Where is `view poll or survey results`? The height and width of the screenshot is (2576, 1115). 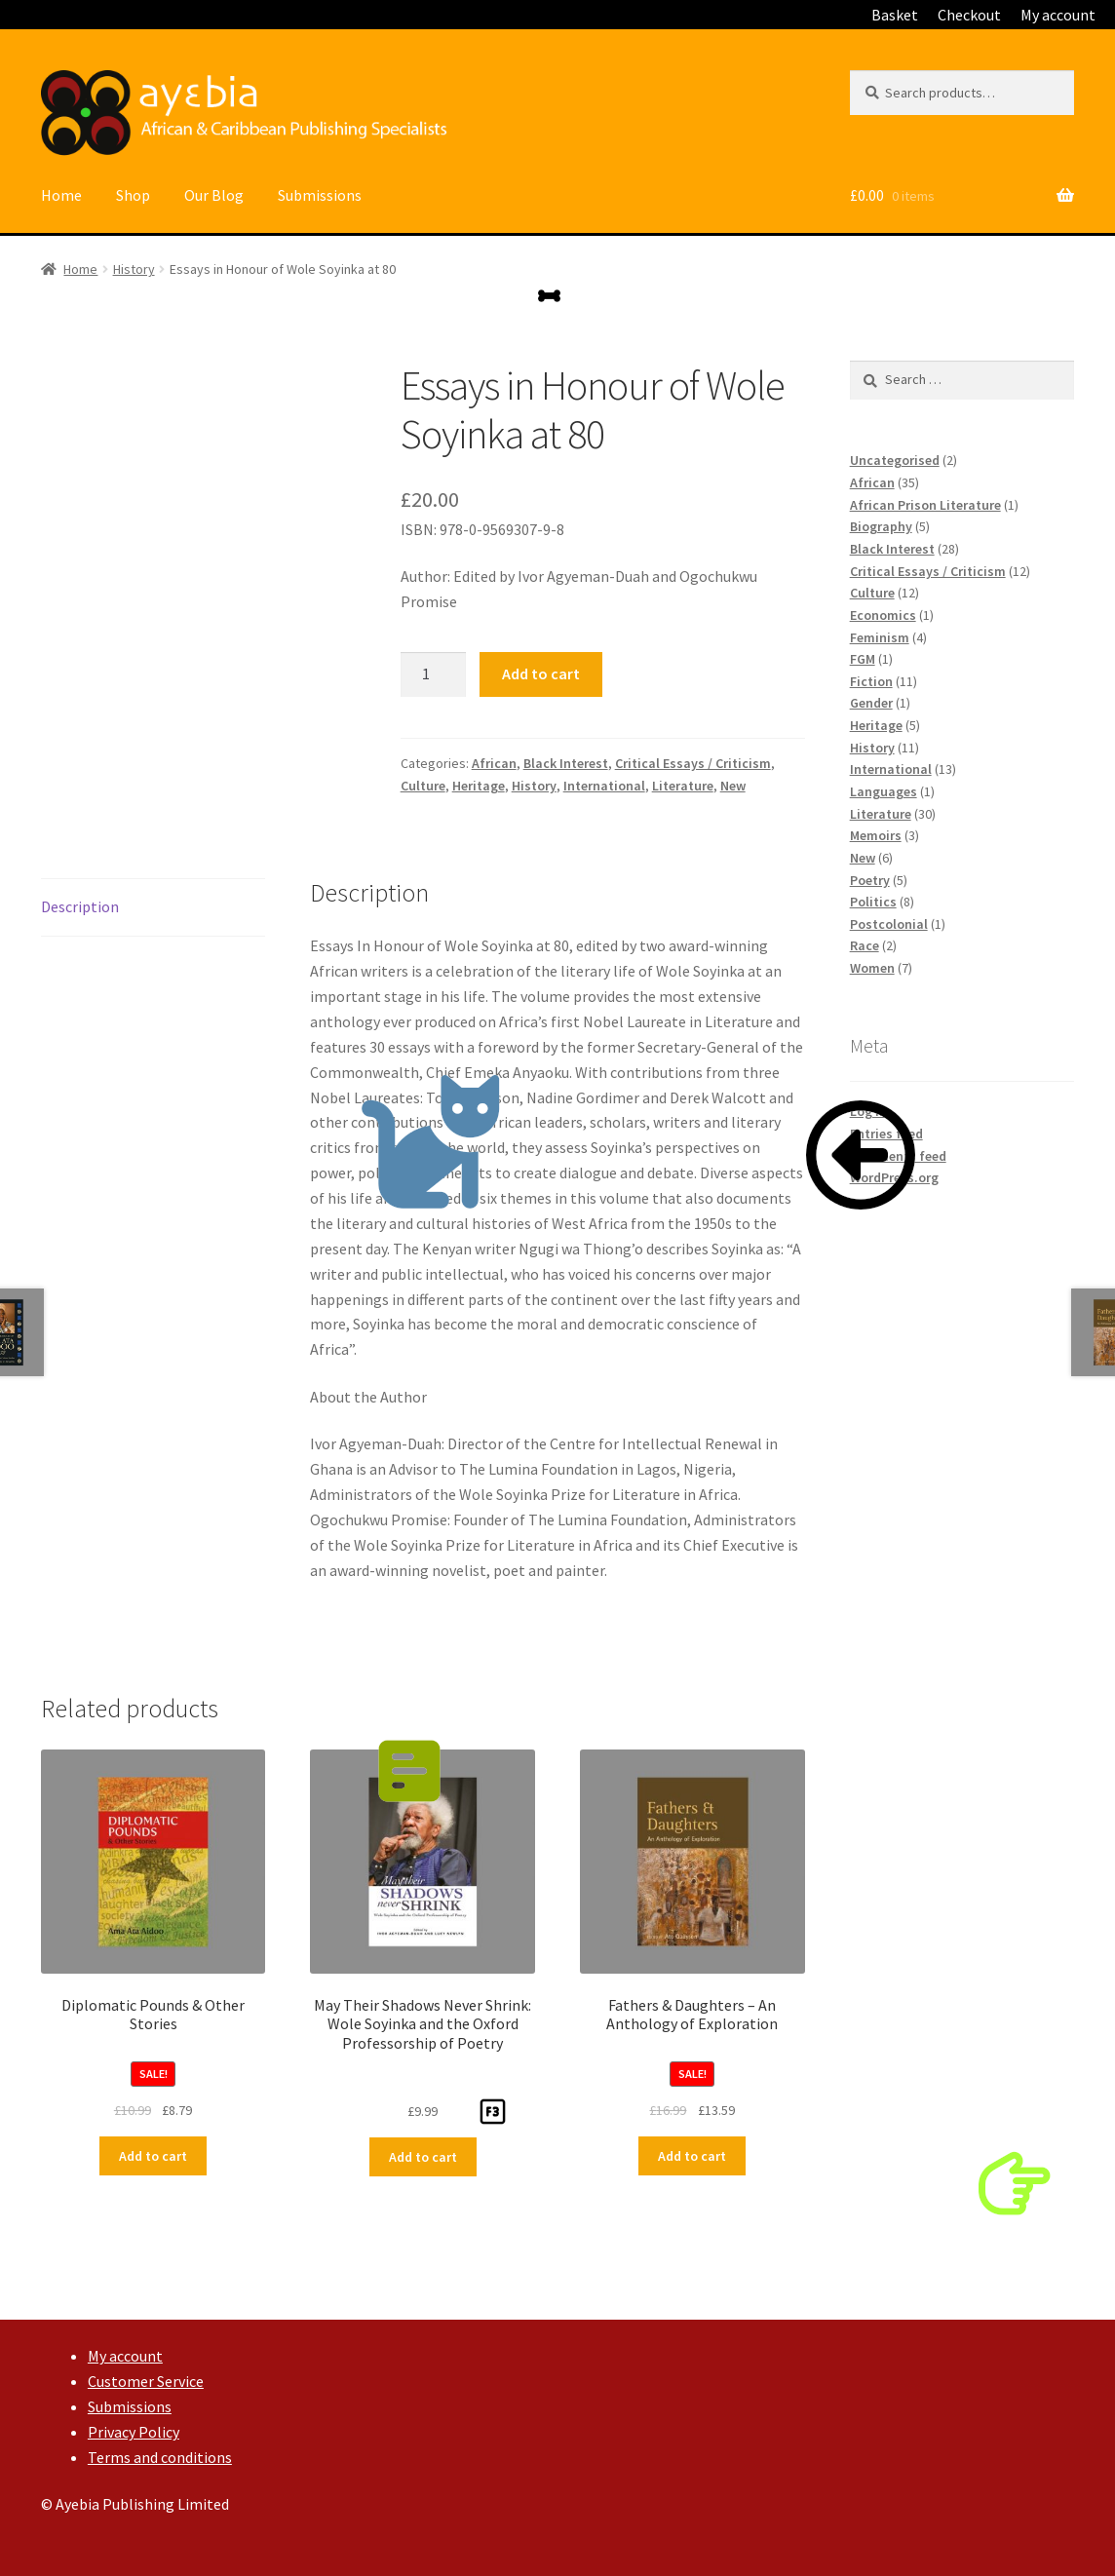
view poll or survey results is located at coordinates (409, 1771).